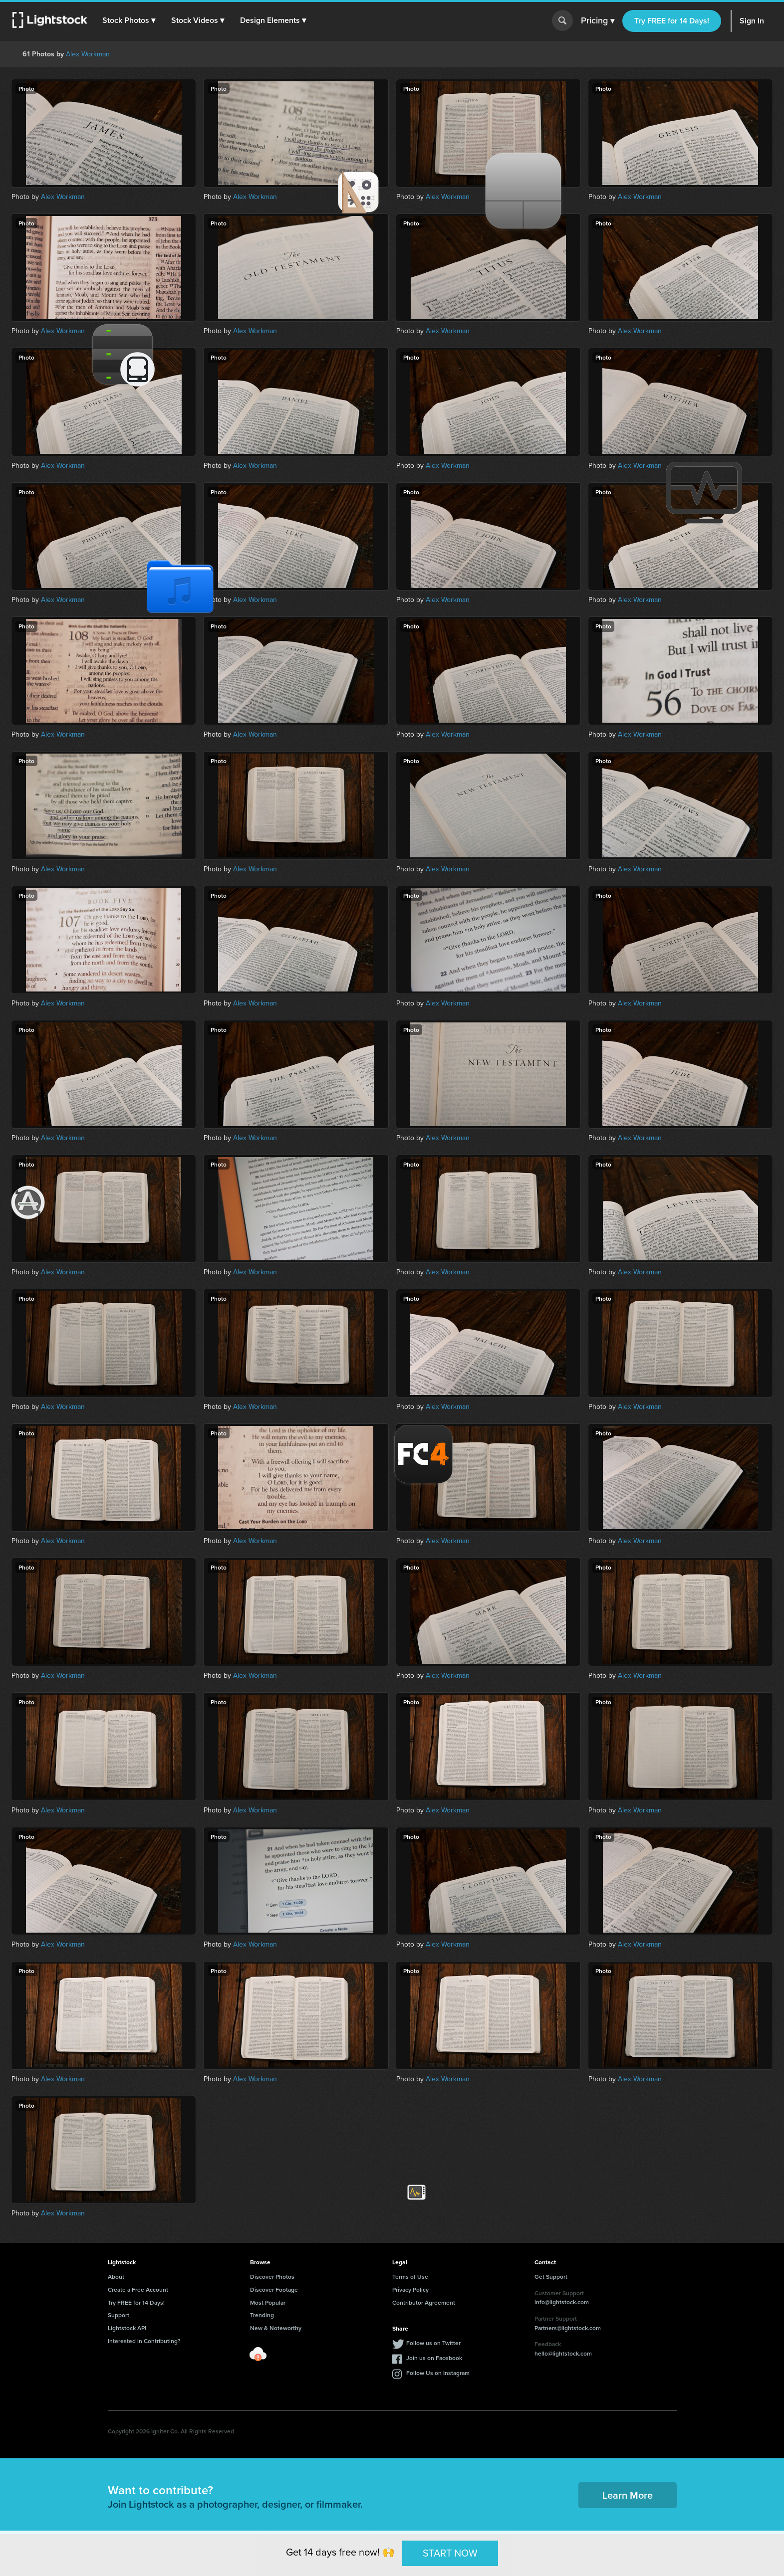 This screenshot has height=2576, width=784. What do you see at coordinates (258, 2354) in the screenshot?
I see `severe weather alert notification` at bounding box center [258, 2354].